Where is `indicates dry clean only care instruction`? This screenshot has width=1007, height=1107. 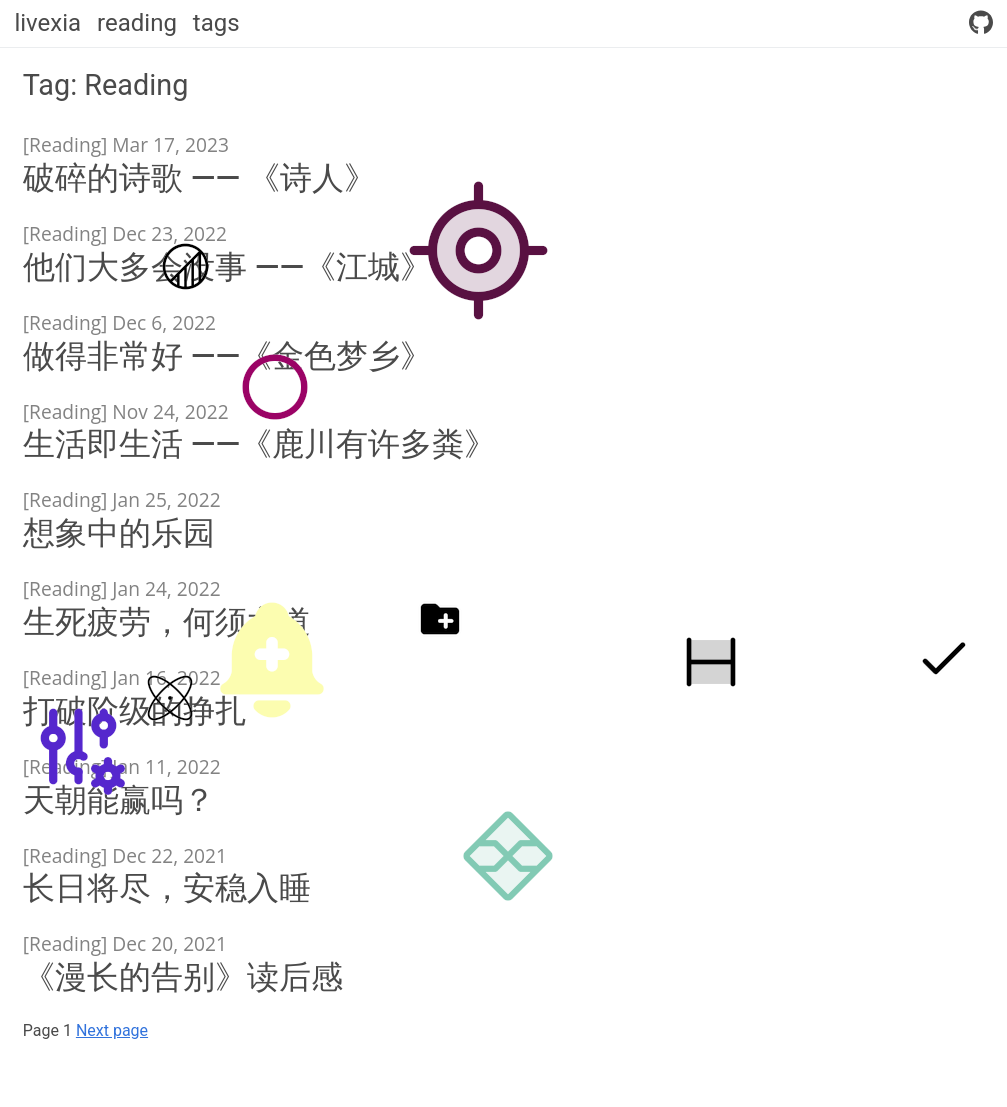 indicates dry clean only care instruction is located at coordinates (275, 387).